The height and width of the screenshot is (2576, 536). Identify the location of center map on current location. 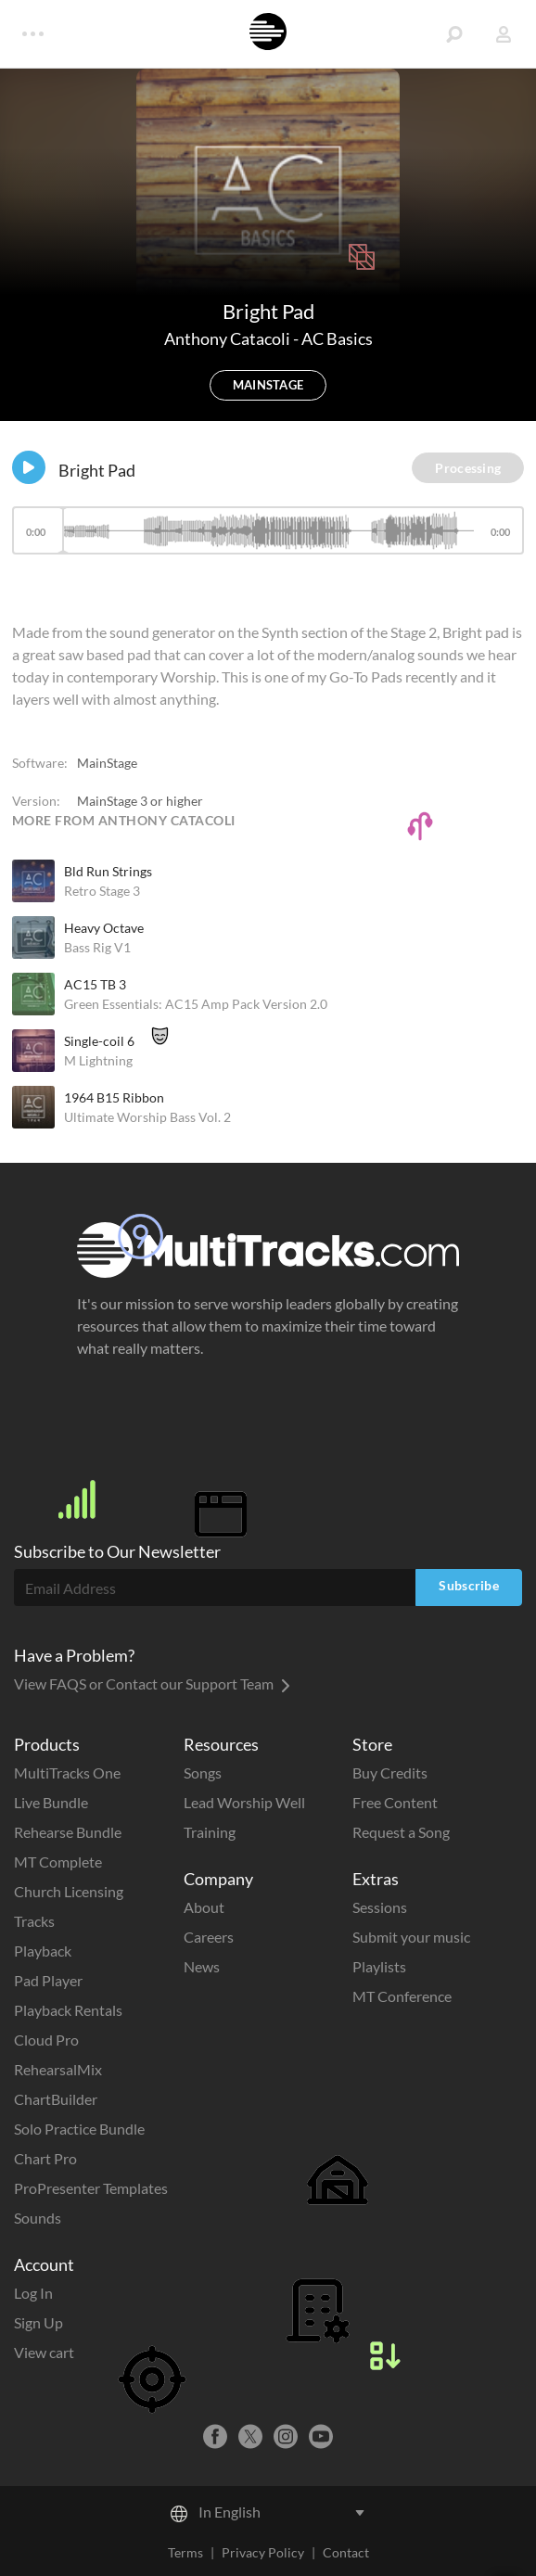
(152, 2379).